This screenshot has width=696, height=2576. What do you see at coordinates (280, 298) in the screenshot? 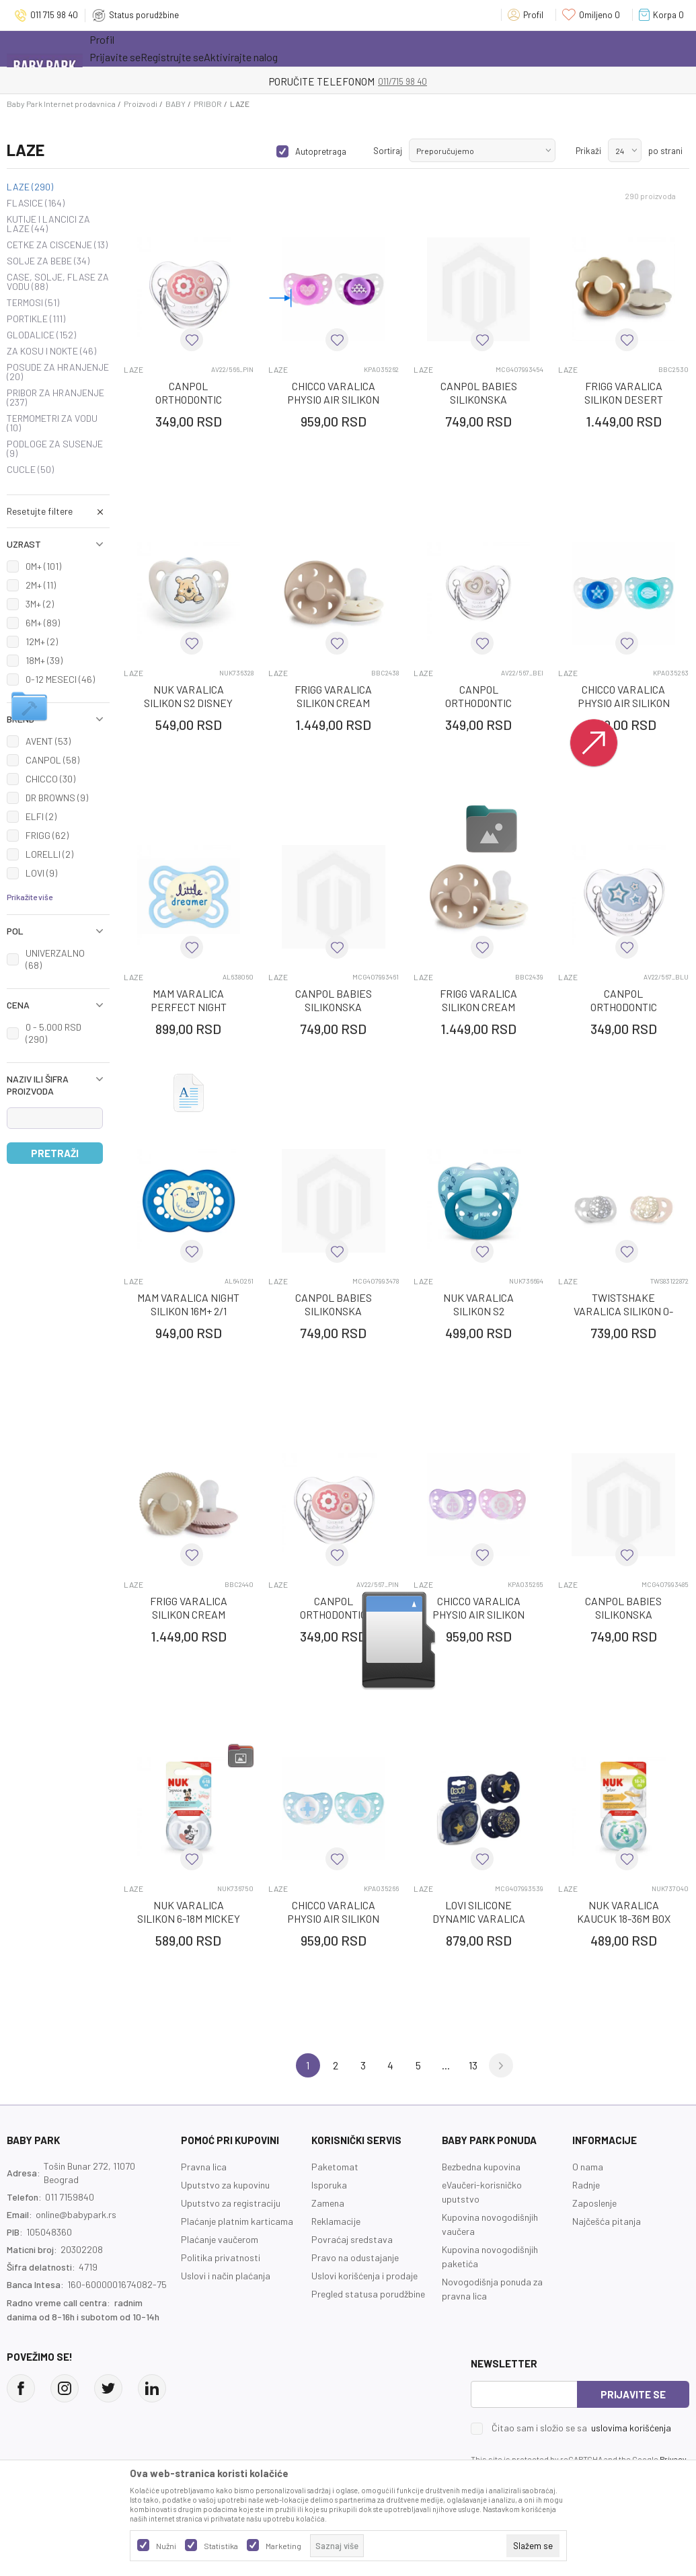
I see `go to the last item or page` at bounding box center [280, 298].